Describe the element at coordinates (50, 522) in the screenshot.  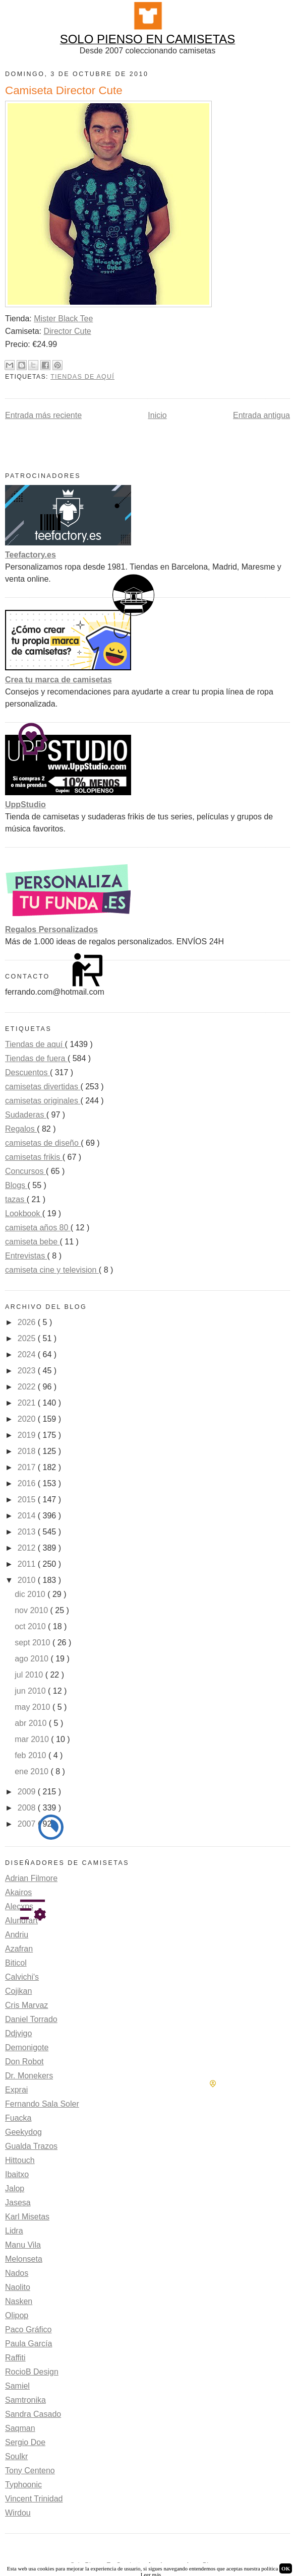
I see `scan a barcode` at that location.